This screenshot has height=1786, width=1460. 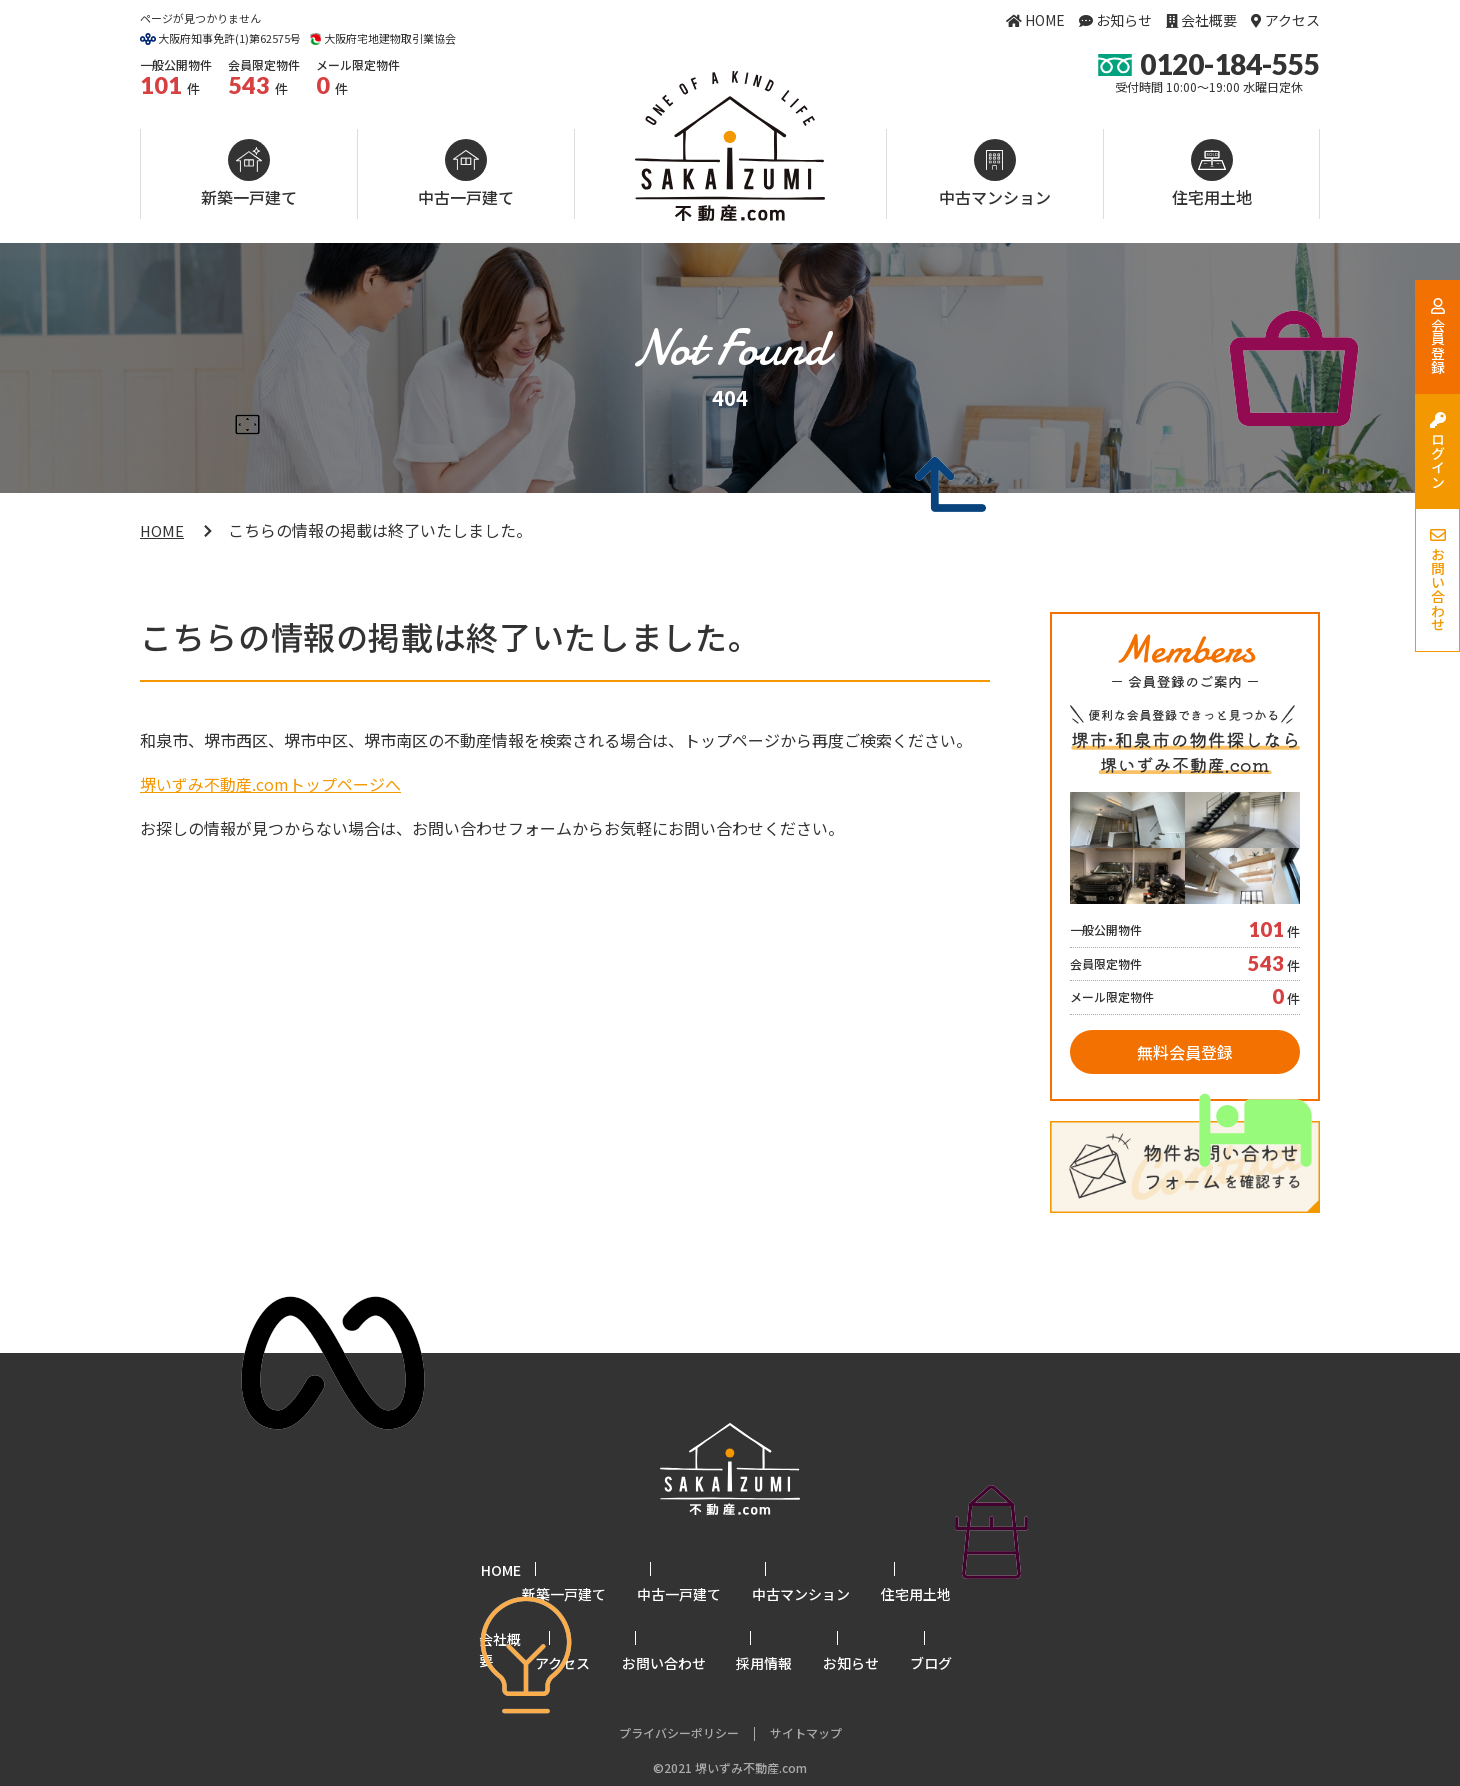 What do you see at coordinates (948, 487) in the screenshot?
I see `go back and return to top` at bounding box center [948, 487].